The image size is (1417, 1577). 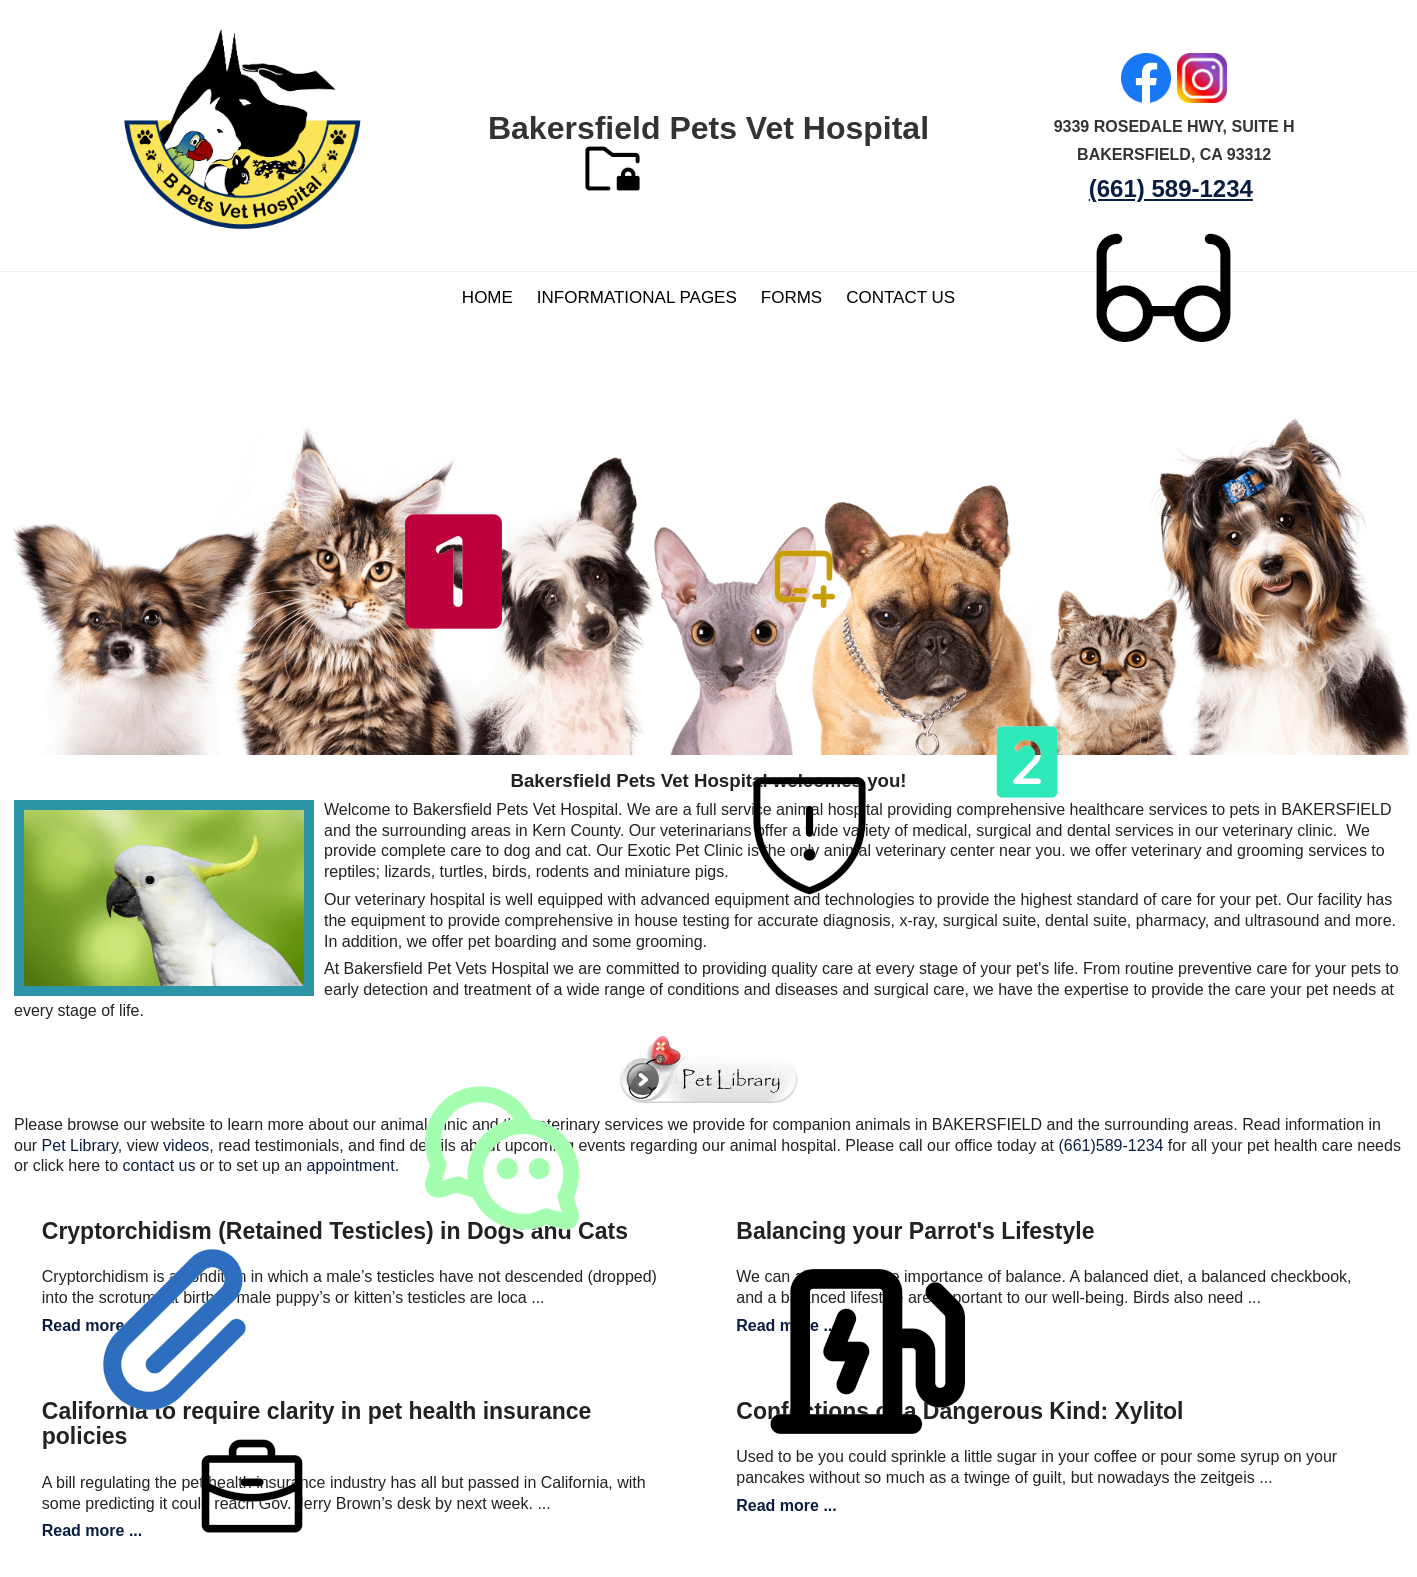 What do you see at coordinates (1027, 762) in the screenshot?
I see `indicates step two in a multi-step process` at bounding box center [1027, 762].